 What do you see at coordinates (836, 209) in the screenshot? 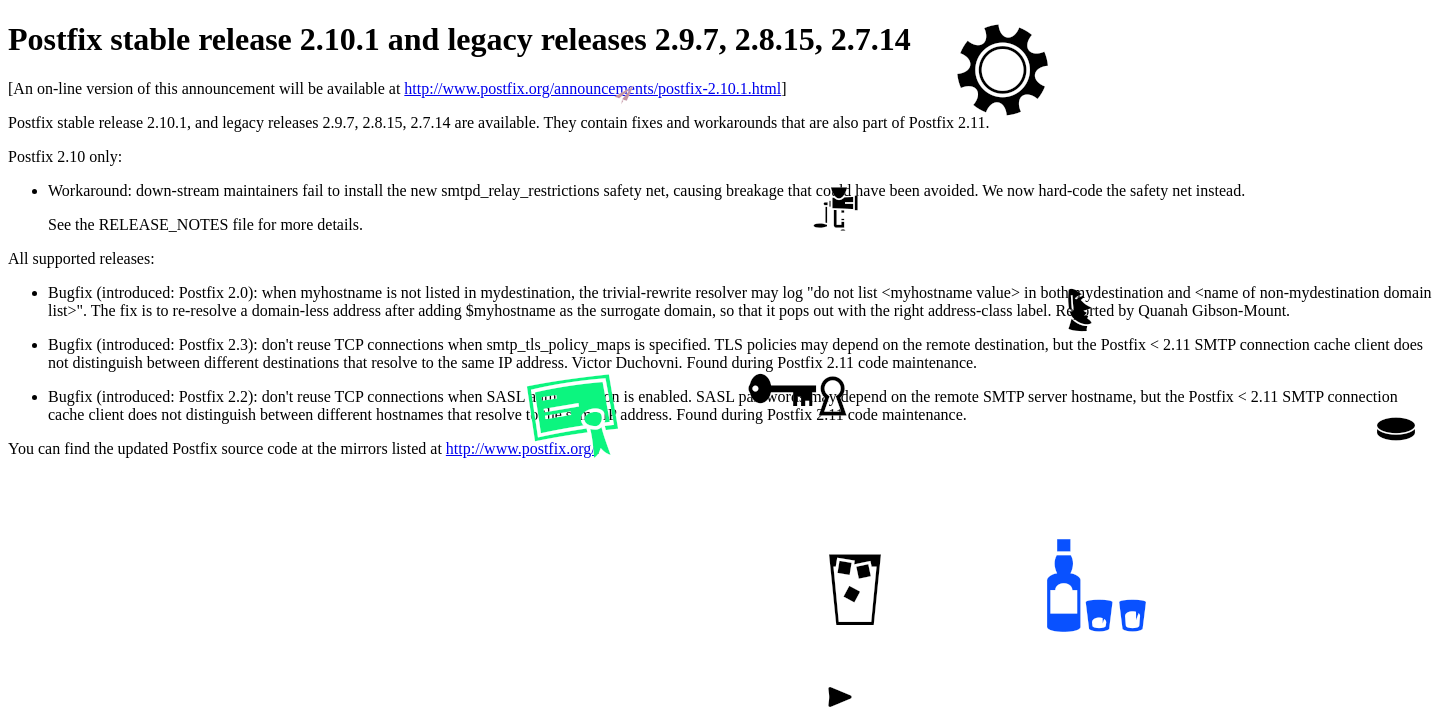
I see `select manual meat grinder tool or equipment` at bounding box center [836, 209].